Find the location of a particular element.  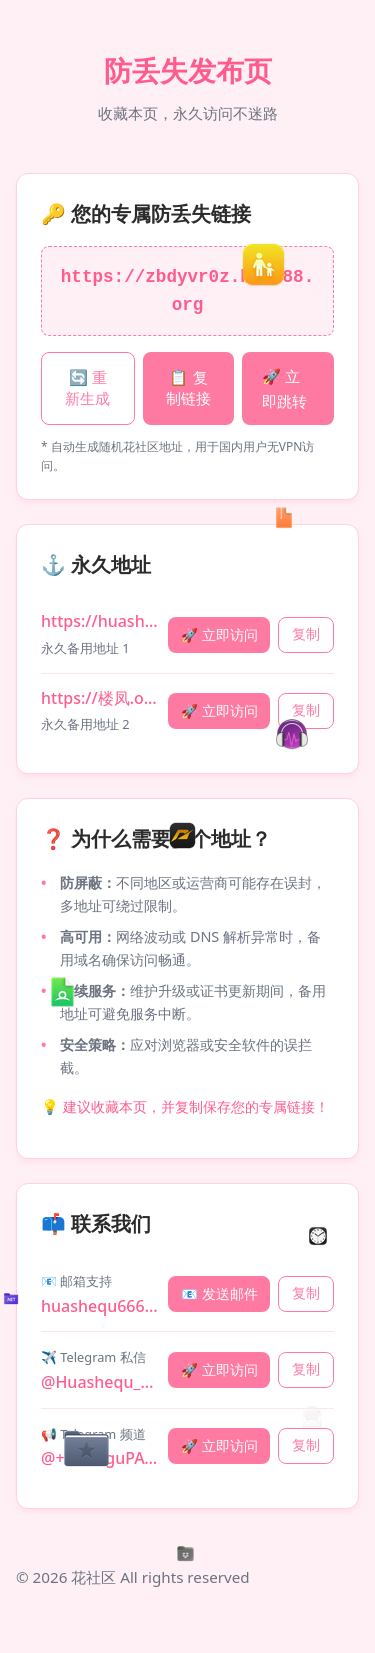

audio output device connected is located at coordinates (292, 734).